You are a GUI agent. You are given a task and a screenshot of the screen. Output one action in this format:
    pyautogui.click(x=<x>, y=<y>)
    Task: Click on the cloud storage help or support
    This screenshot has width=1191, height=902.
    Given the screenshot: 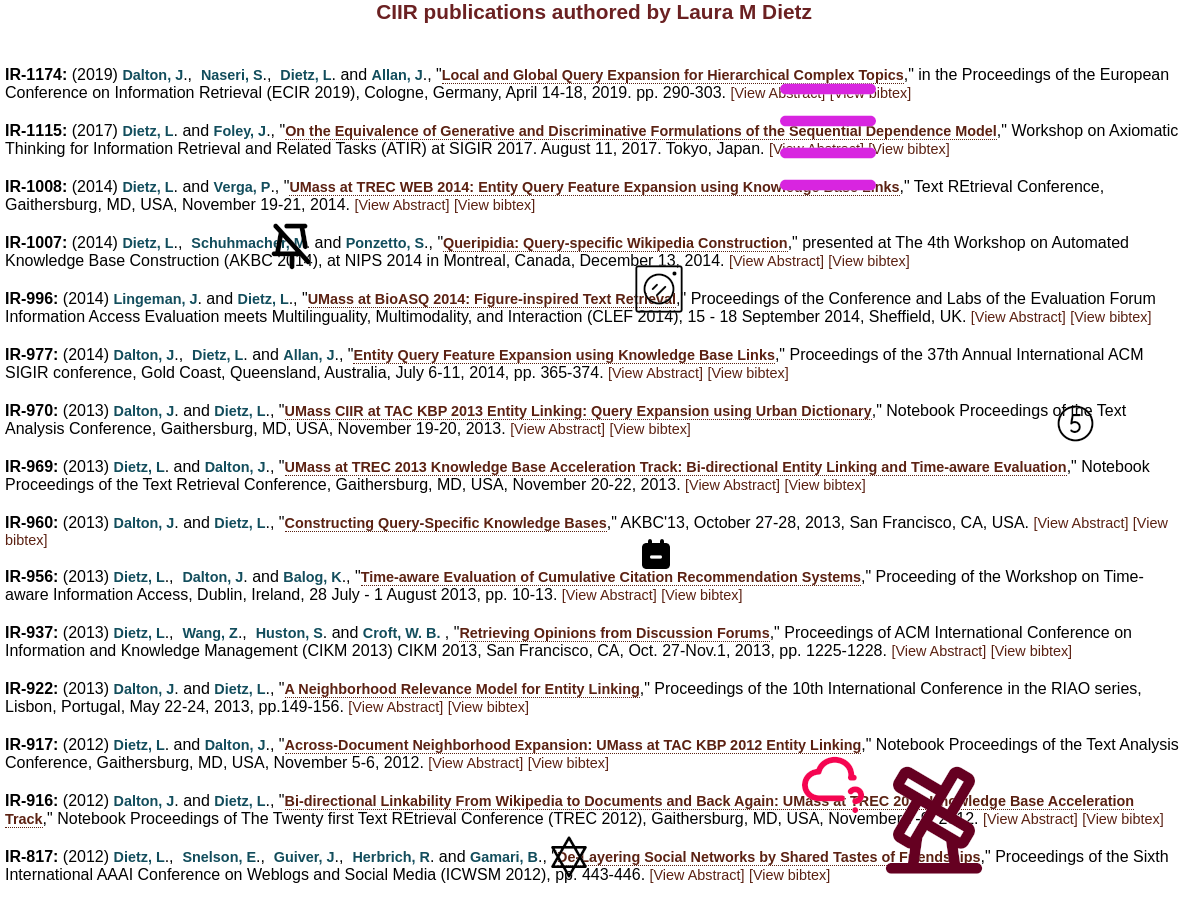 What is the action you would take?
    pyautogui.click(x=834, y=780)
    